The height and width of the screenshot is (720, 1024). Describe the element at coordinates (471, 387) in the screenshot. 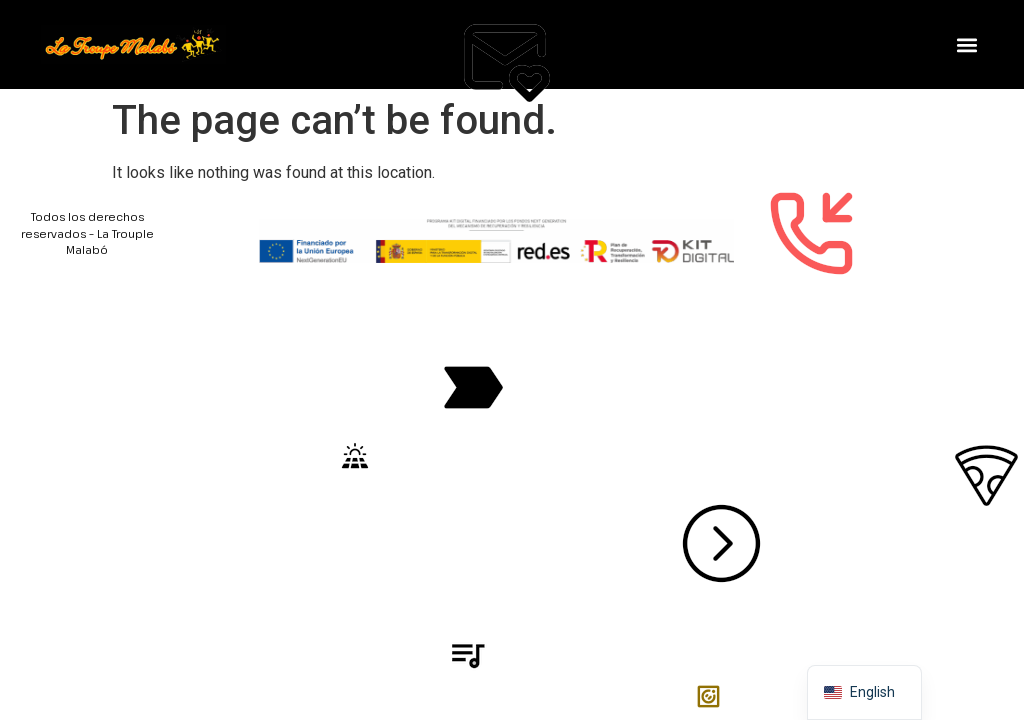

I see `apply a label or tag to an item` at that location.